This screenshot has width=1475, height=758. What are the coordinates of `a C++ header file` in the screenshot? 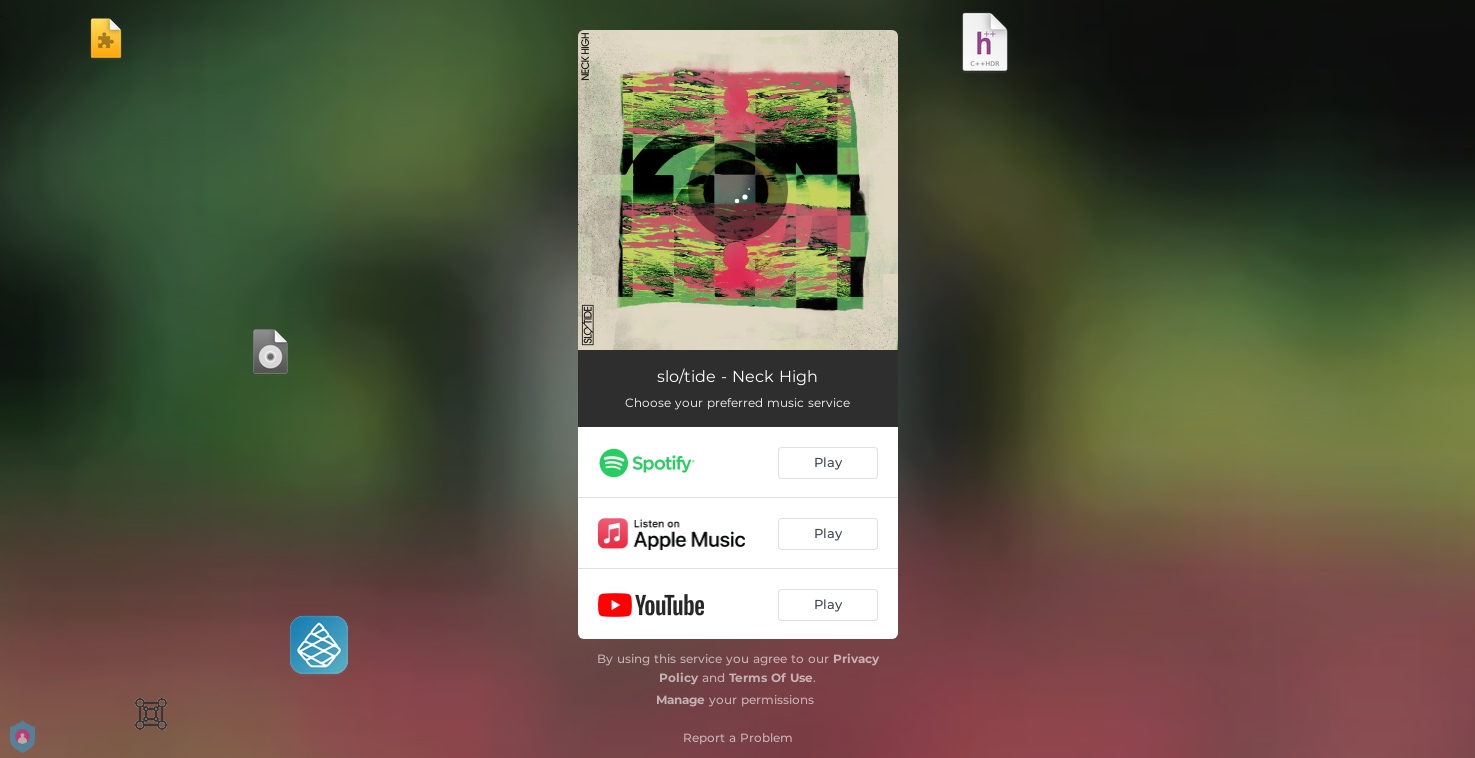 It's located at (985, 43).